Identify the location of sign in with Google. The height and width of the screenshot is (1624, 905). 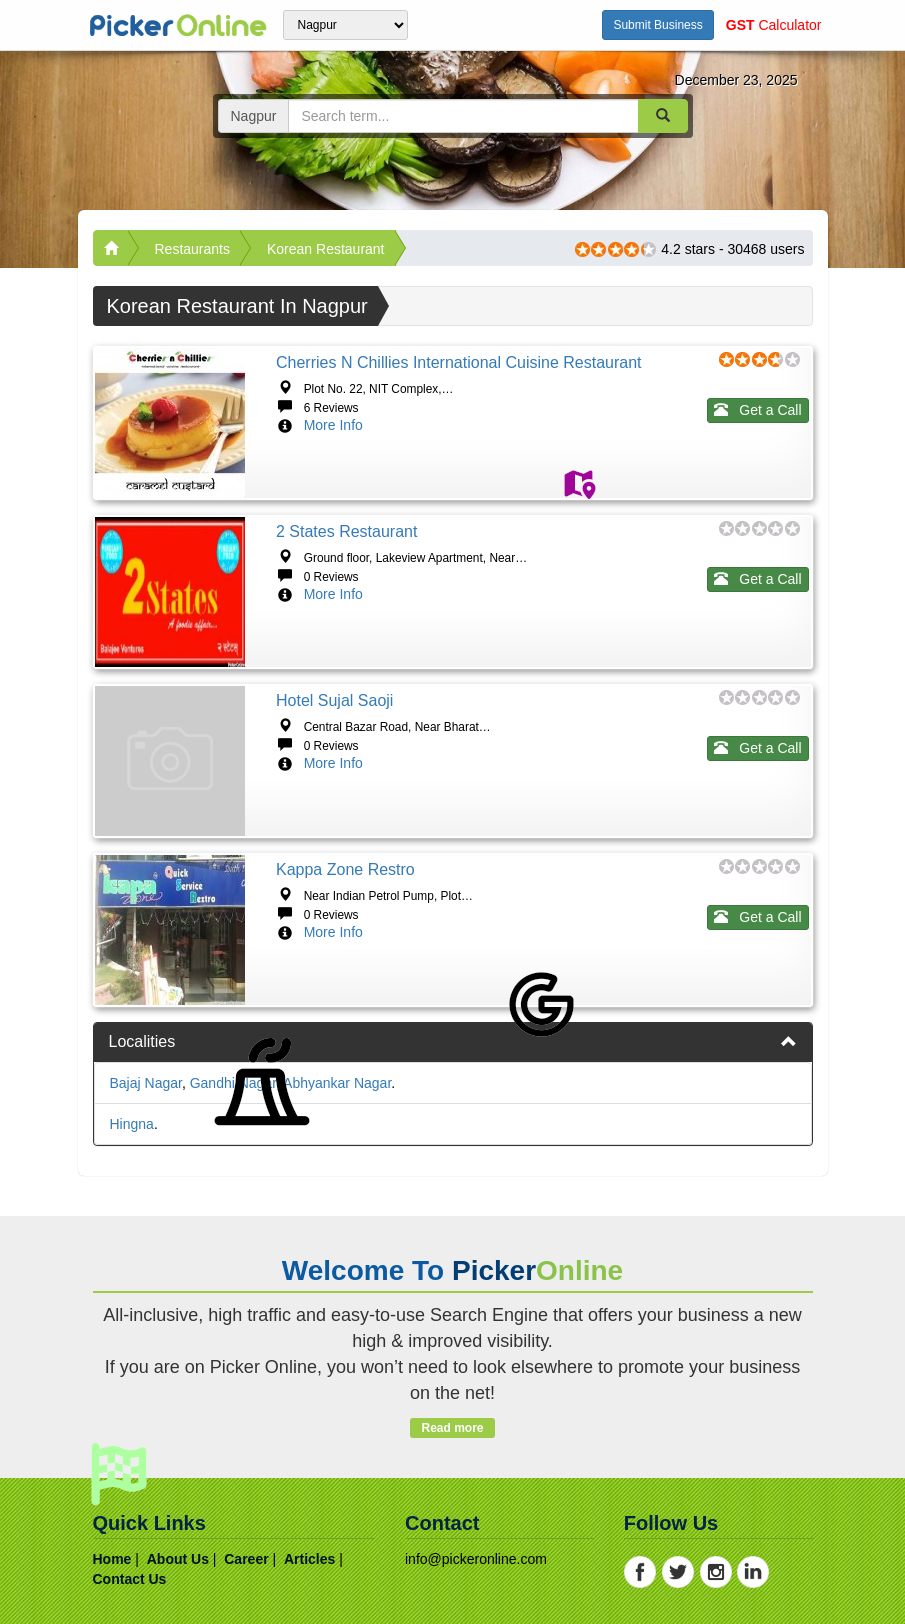
(541, 1004).